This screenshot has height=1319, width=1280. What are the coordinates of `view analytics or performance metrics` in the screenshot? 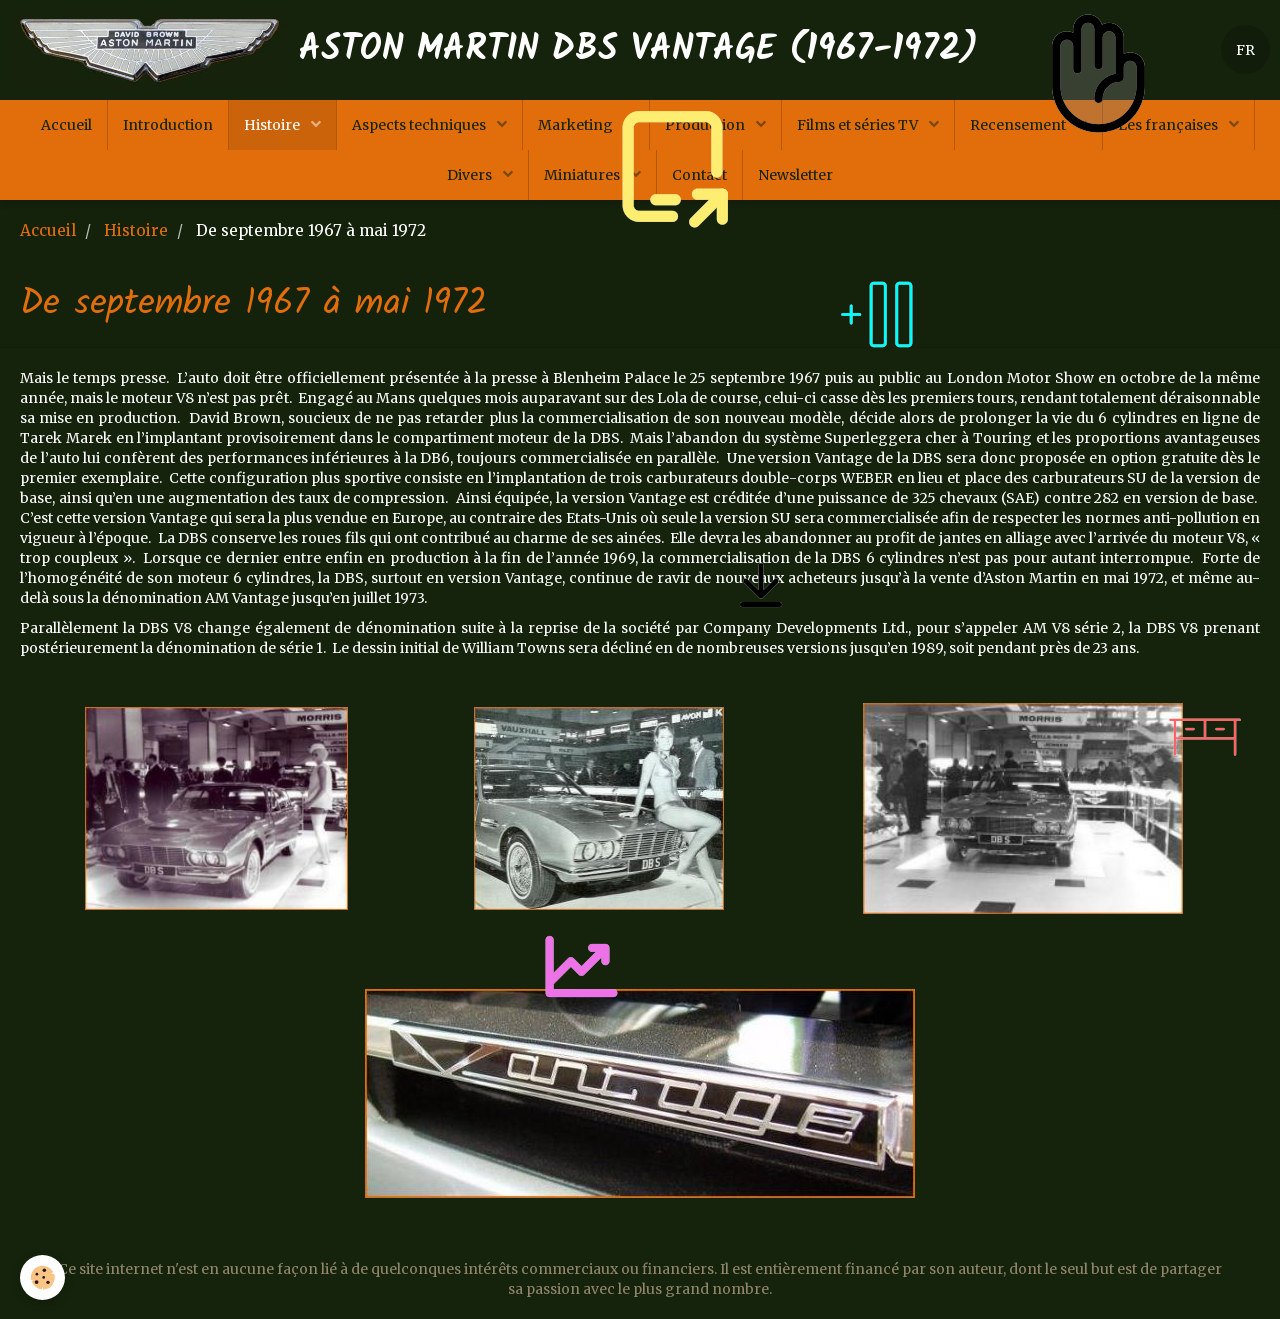 It's located at (581, 966).